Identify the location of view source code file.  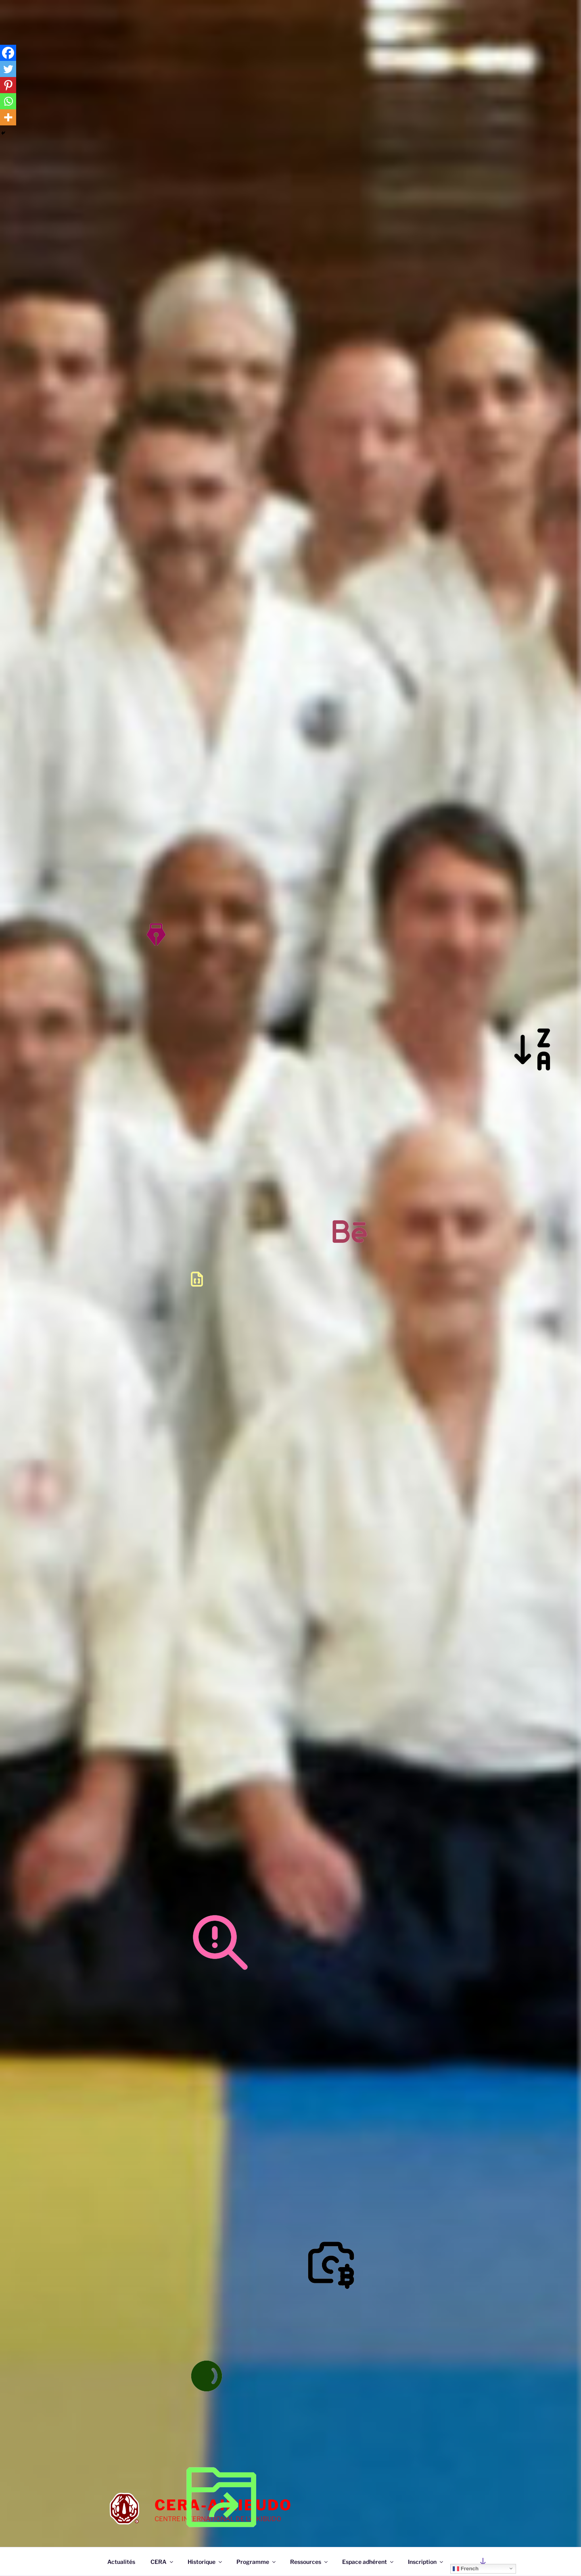
(197, 1279).